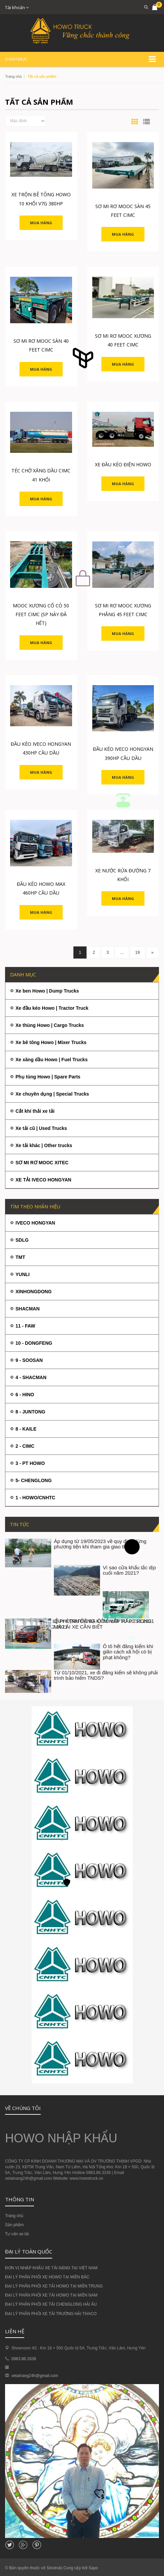 The width and height of the screenshot is (164, 2576). I want to click on launch virtual reality or VR mode, so click(34, 839).